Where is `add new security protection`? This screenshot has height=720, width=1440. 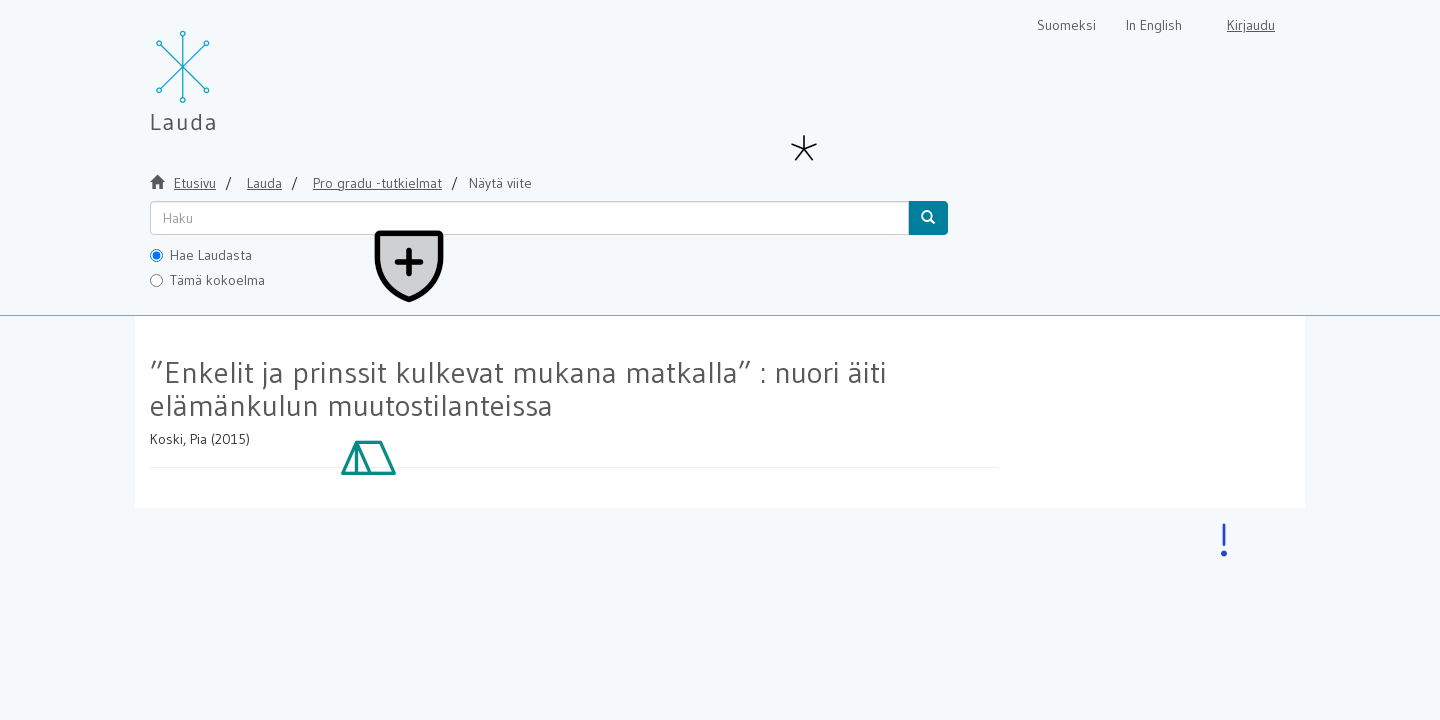
add new security protection is located at coordinates (409, 262).